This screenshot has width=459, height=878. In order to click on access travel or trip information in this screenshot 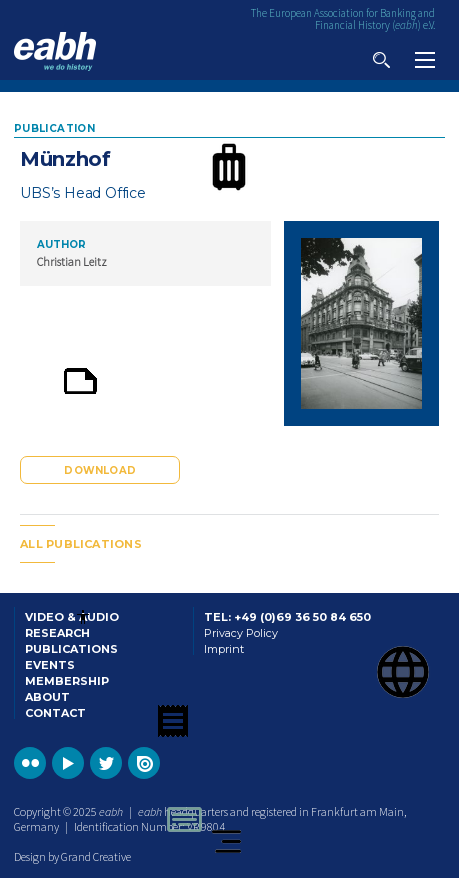, I will do `click(229, 167)`.